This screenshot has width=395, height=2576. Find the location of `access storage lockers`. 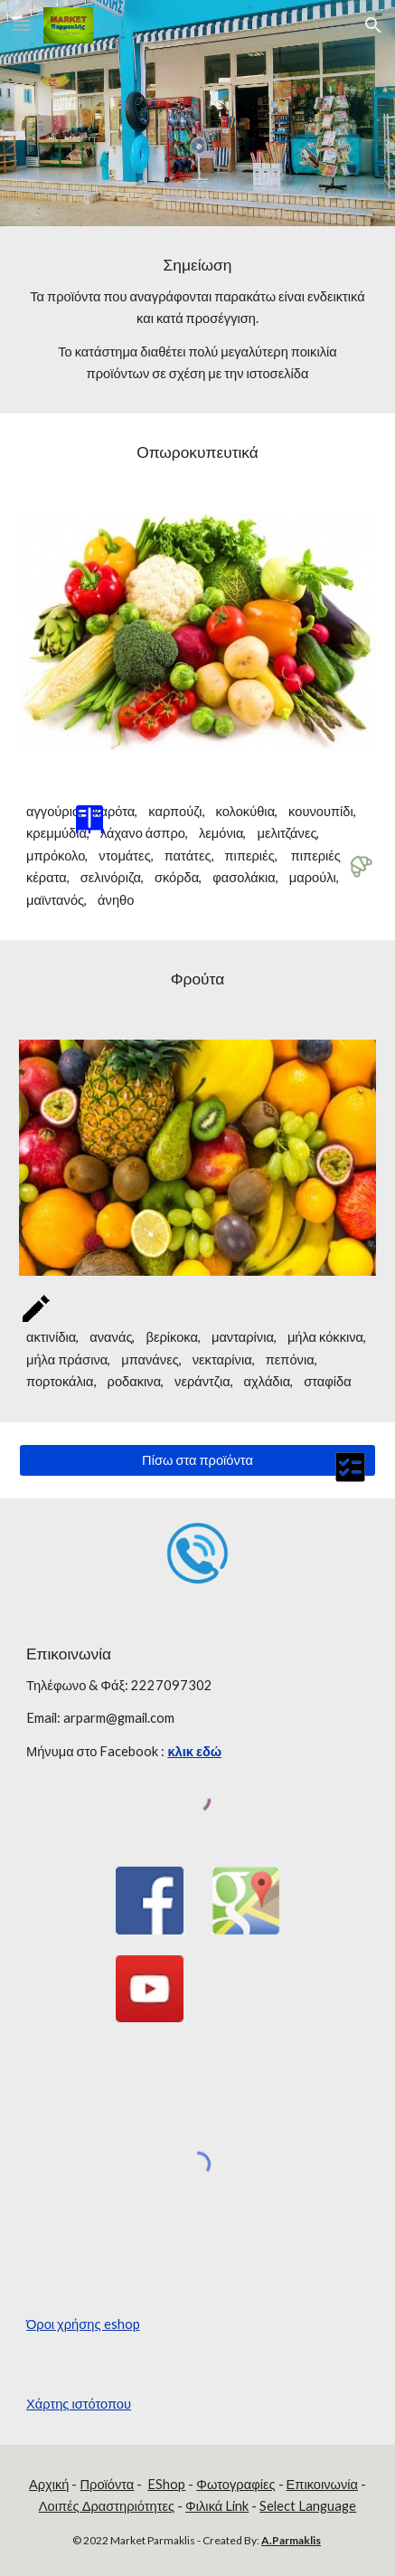

access storage lockers is located at coordinates (89, 819).